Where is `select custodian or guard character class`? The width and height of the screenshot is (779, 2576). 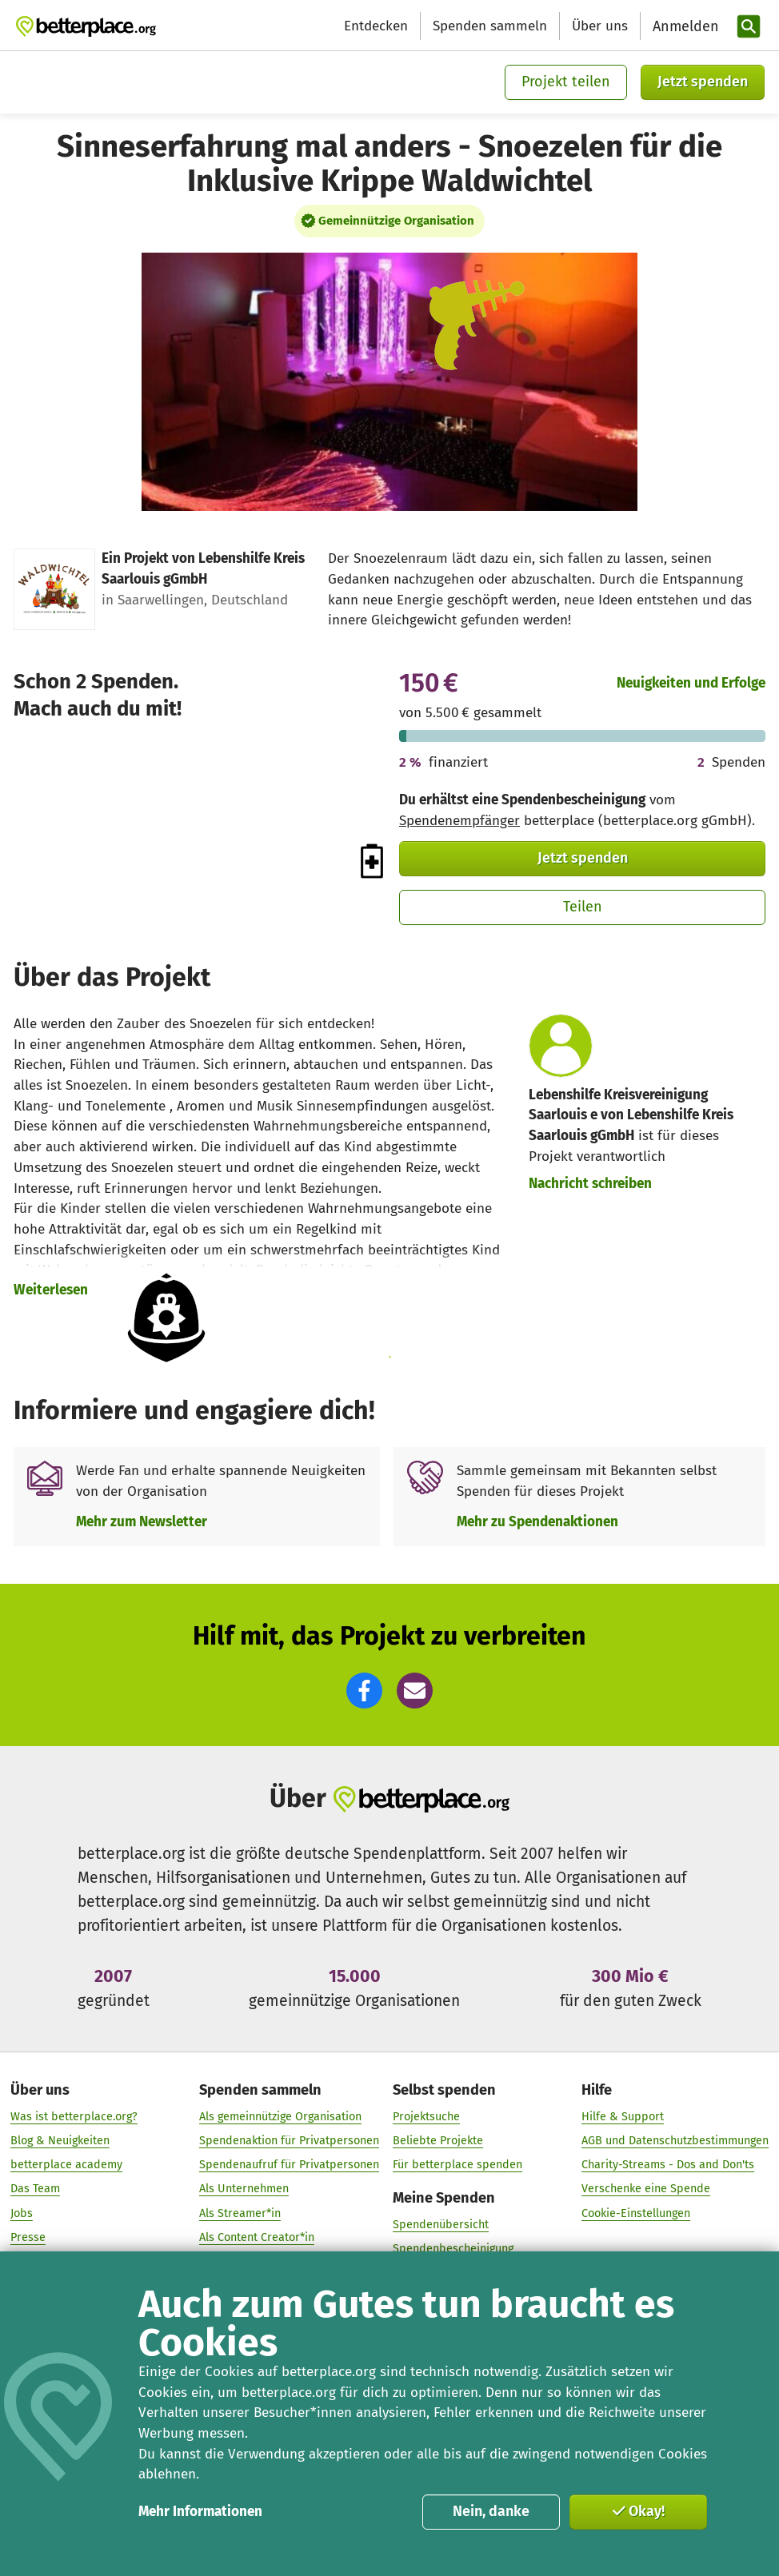
select custodian or guard character class is located at coordinates (166, 1318).